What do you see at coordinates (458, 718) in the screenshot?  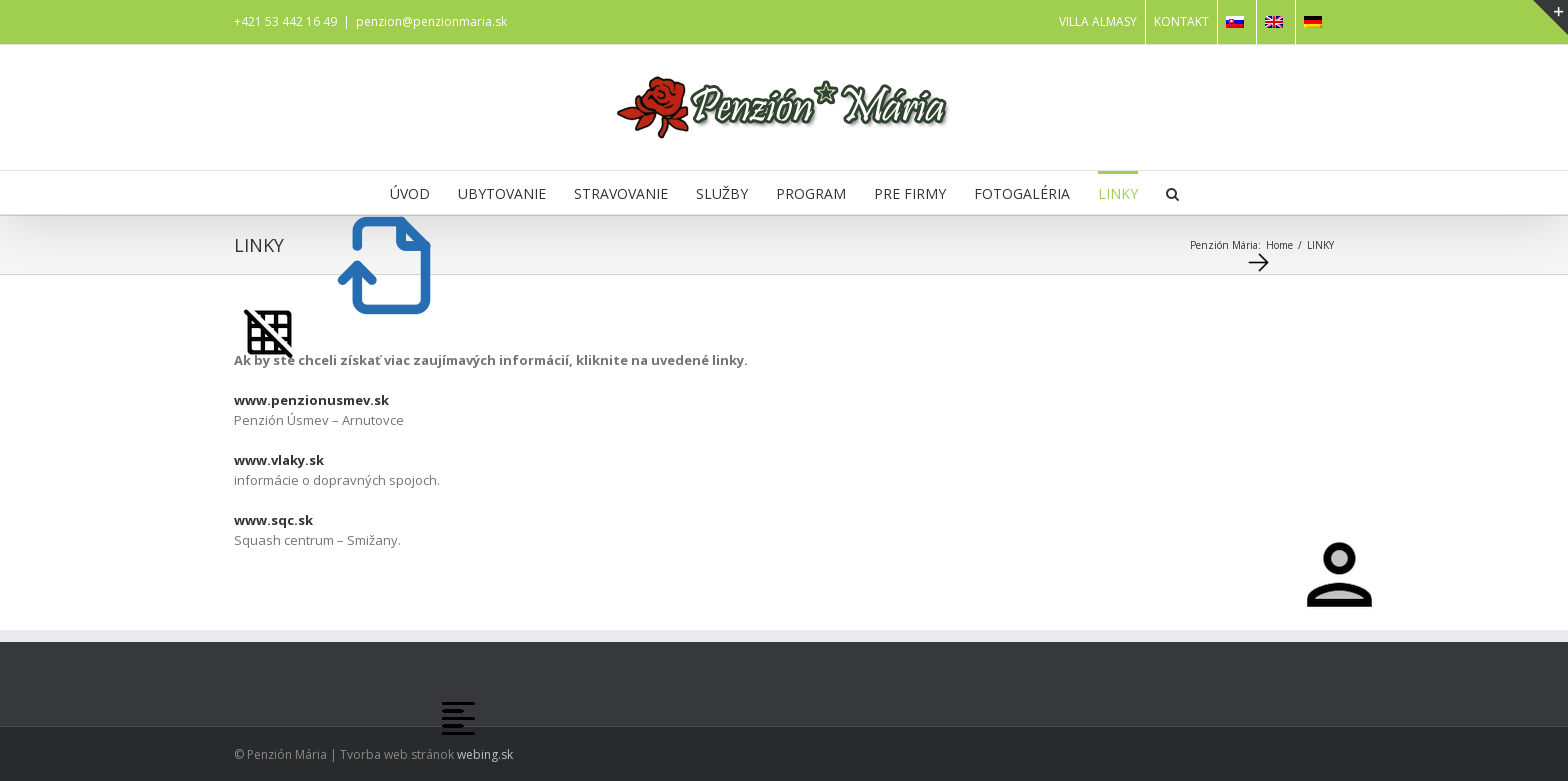 I see `align text to the left` at bounding box center [458, 718].